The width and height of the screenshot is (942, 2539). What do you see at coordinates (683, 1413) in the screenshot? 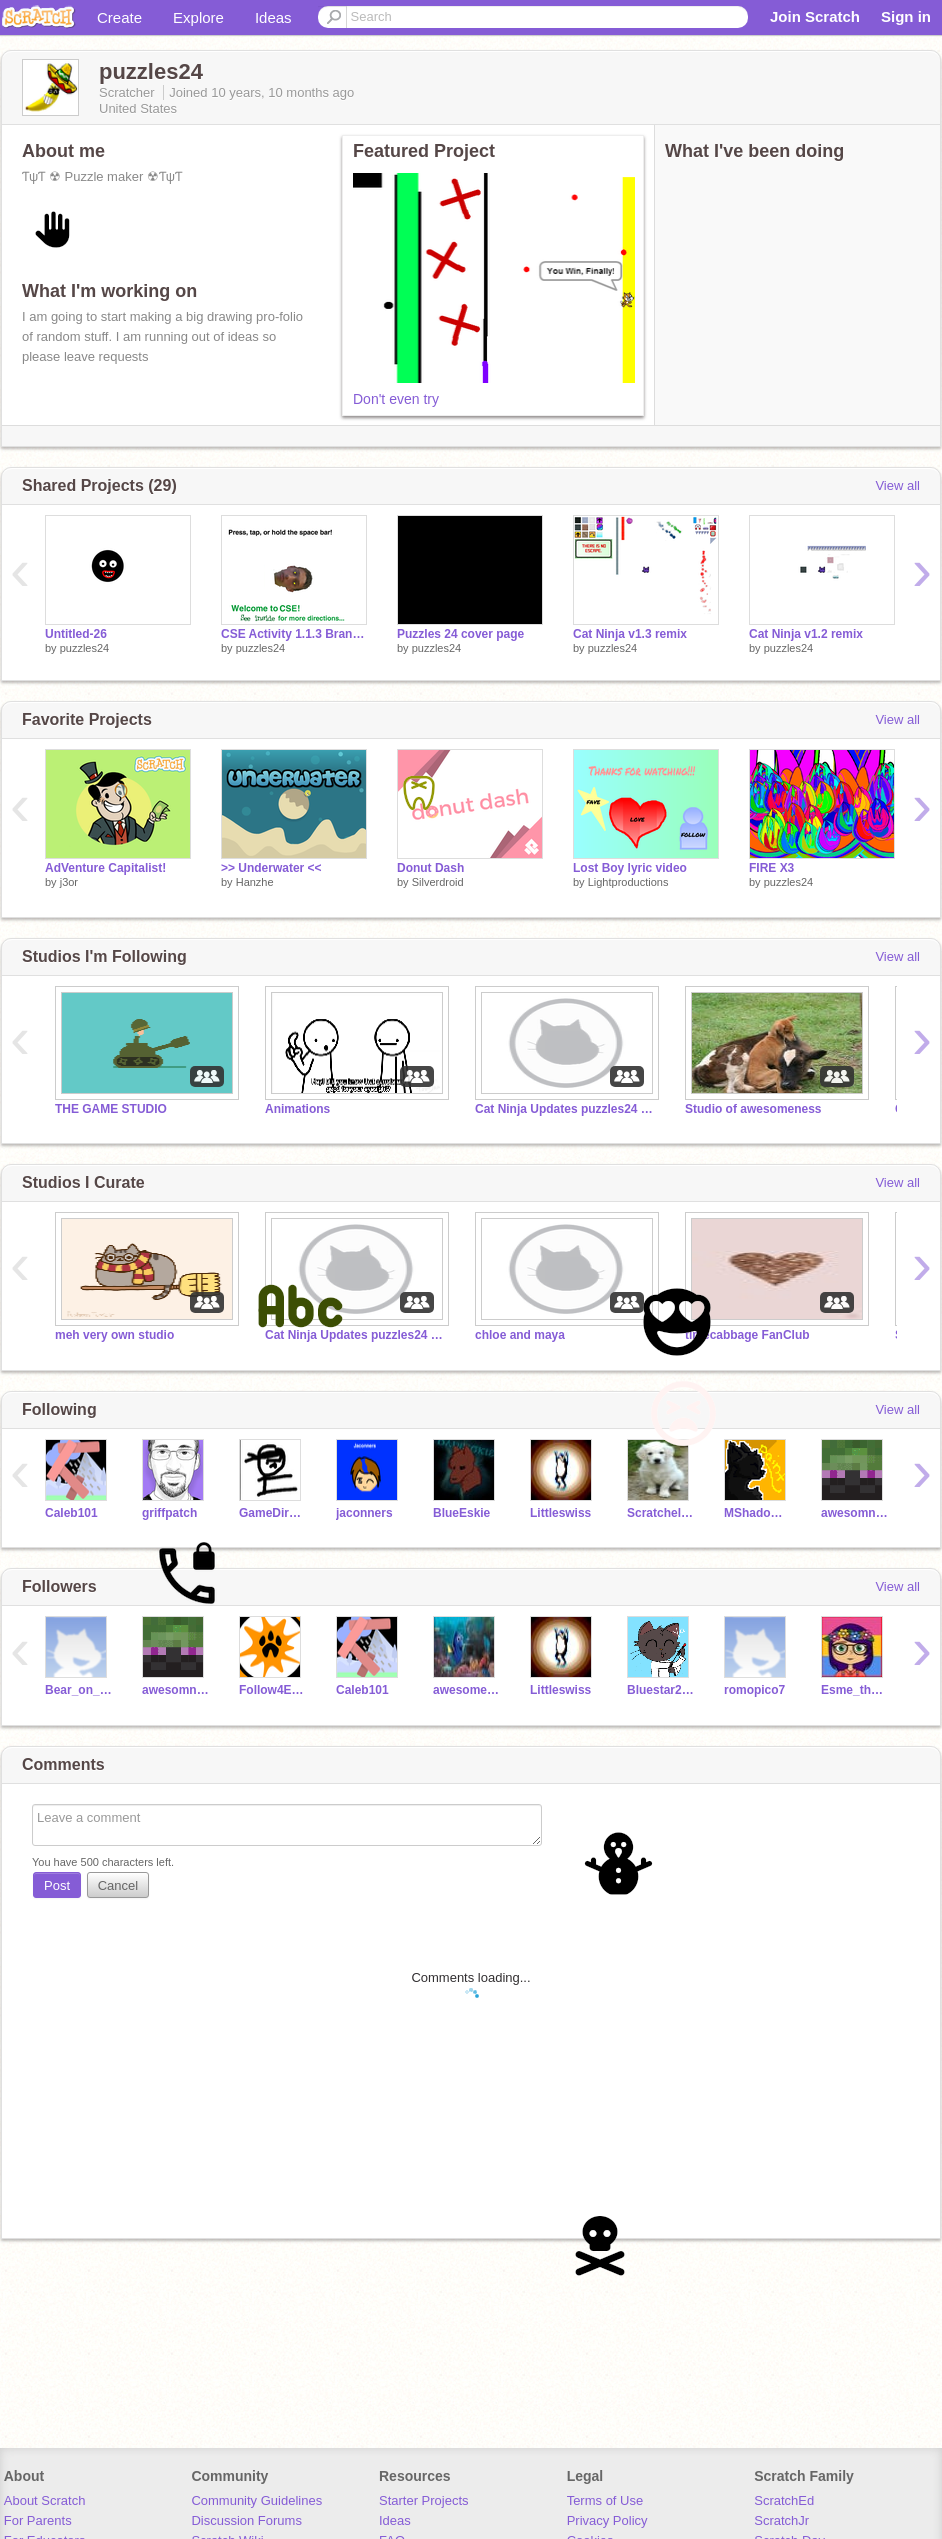
I see `indicates user fatigue or exhaustion status` at bounding box center [683, 1413].